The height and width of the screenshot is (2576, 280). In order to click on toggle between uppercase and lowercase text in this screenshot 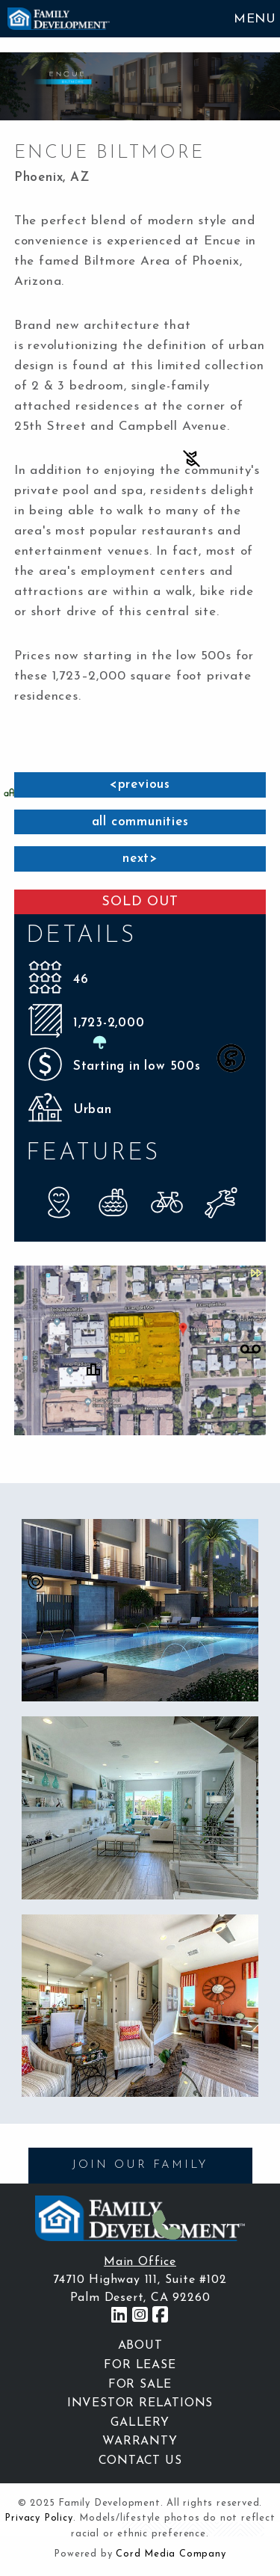, I will do `click(9, 792)`.